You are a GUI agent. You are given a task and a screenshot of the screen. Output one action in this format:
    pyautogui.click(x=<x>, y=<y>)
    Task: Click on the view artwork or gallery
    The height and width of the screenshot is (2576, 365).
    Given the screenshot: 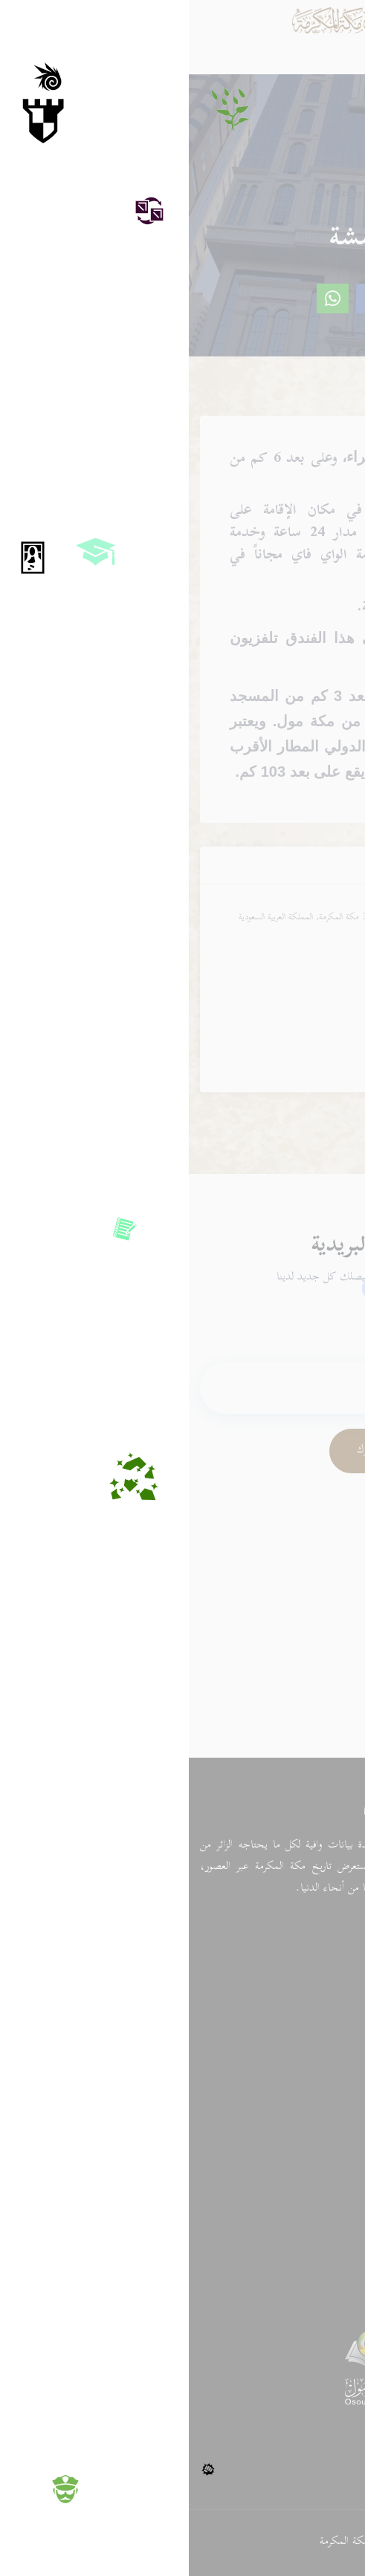 What is the action you would take?
    pyautogui.click(x=33, y=558)
    